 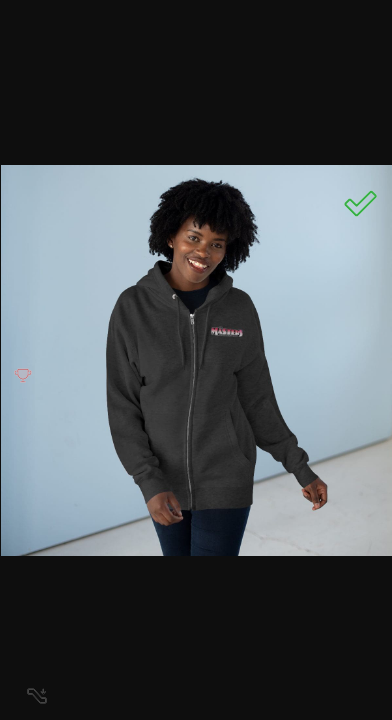 What do you see at coordinates (360, 203) in the screenshot?
I see `confirm or submit an action` at bounding box center [360, 203].